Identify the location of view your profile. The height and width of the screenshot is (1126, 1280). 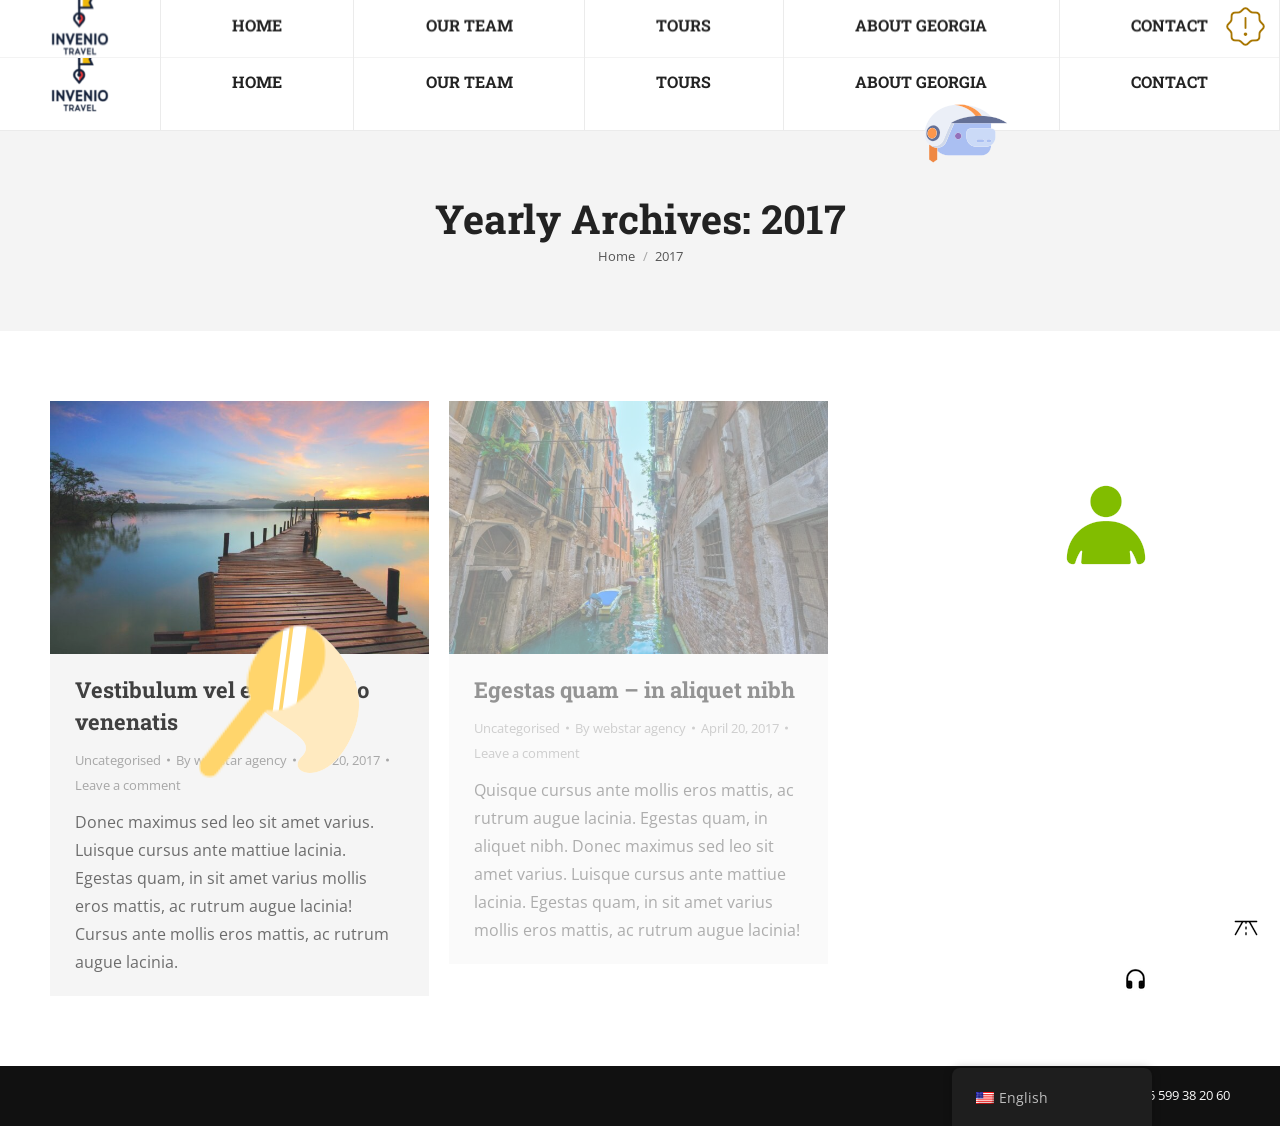
(1106, 525).